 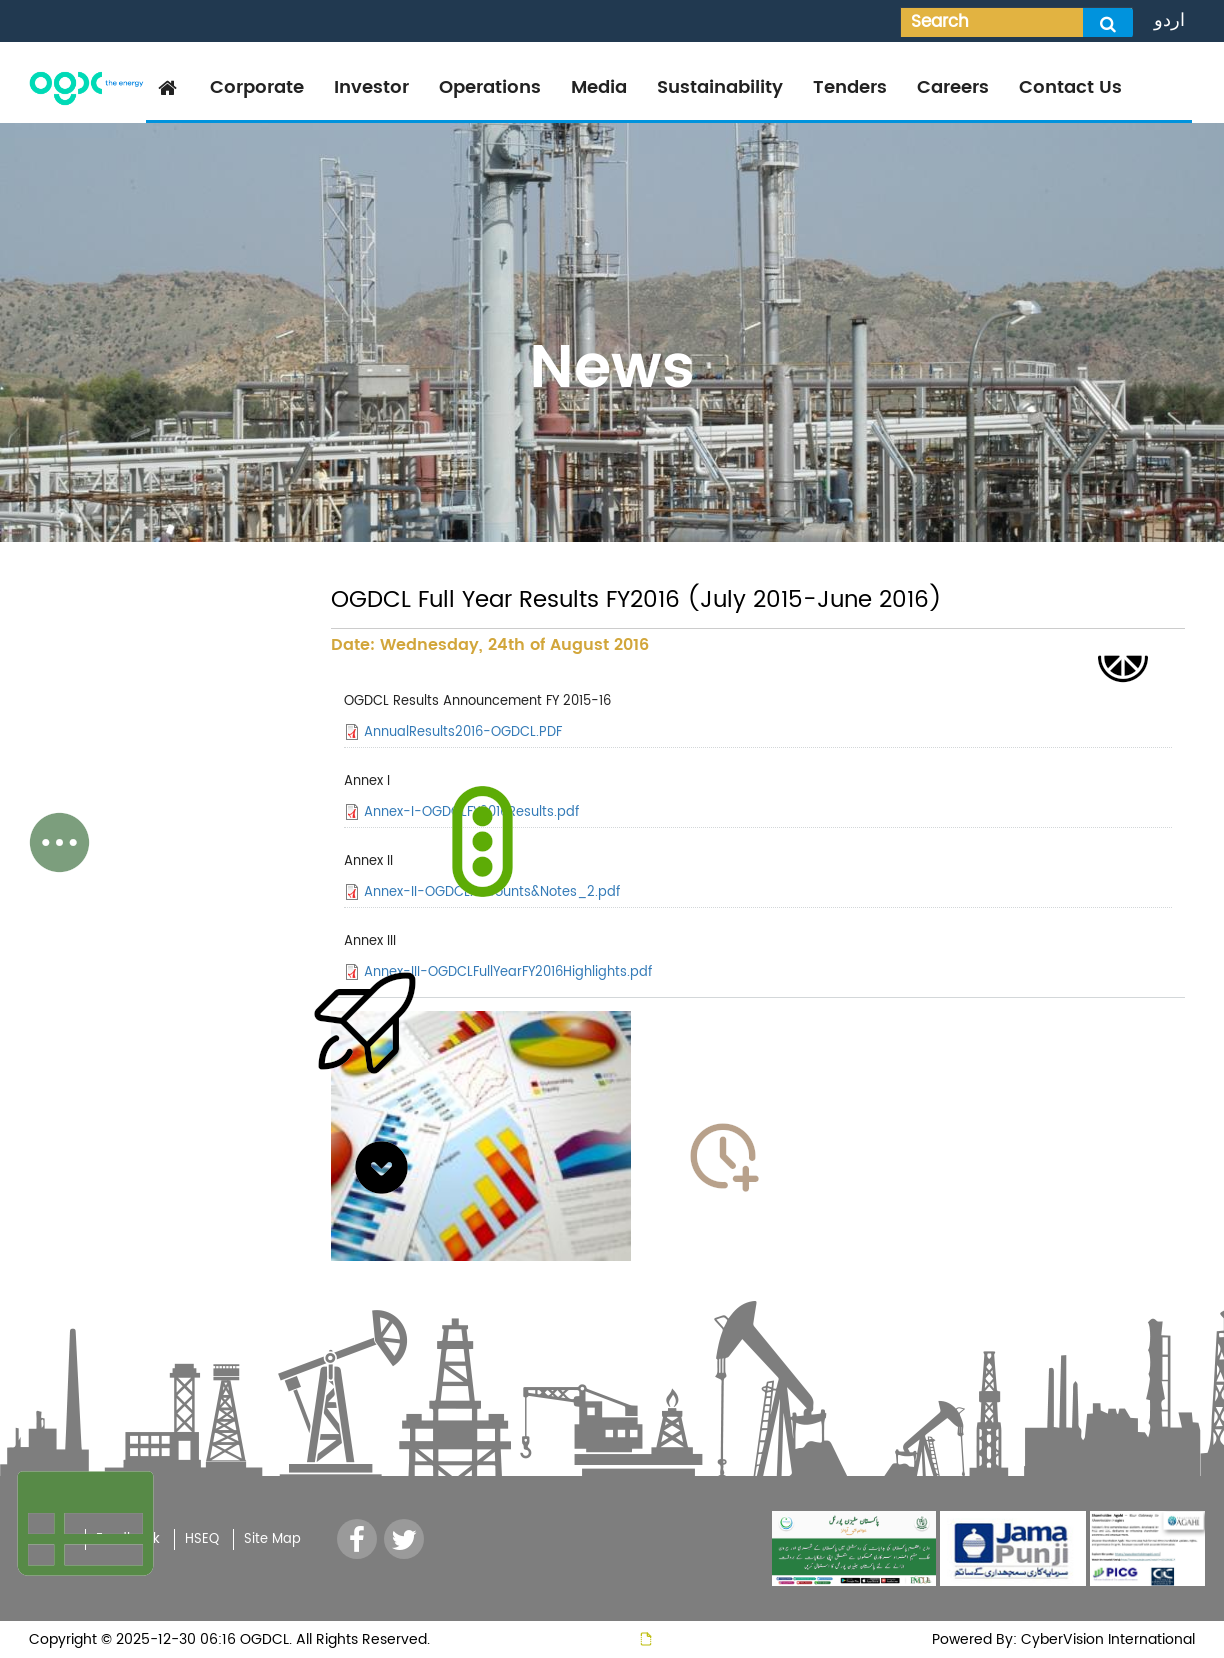 I want to click on indicates a corrupted or damaged file, so click(x=646, y=1639).